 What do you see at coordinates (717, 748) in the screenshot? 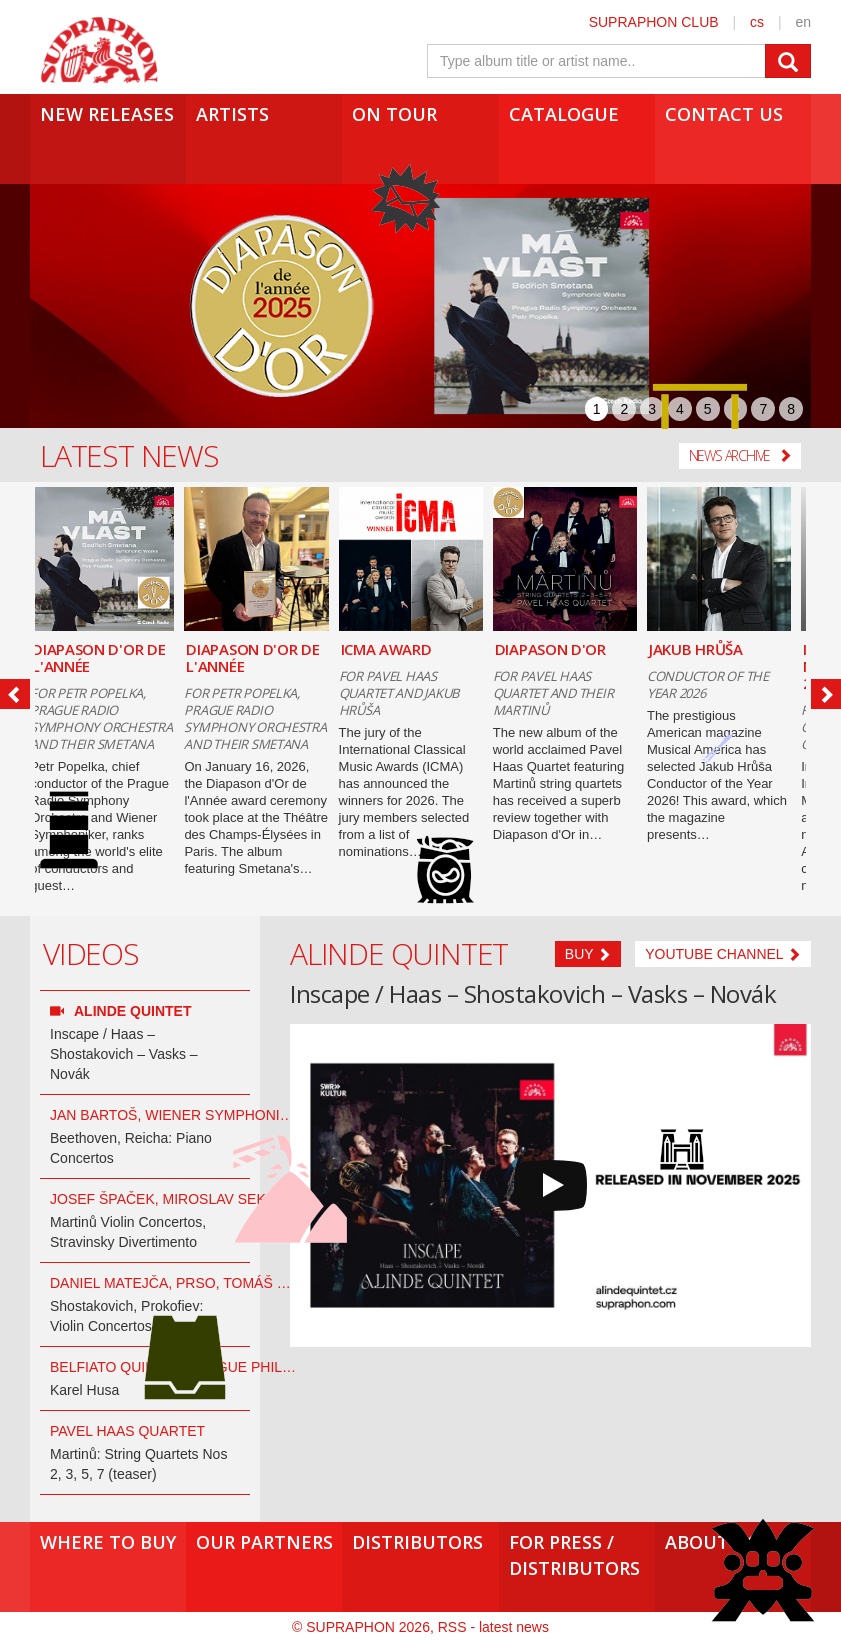
I see `select butterfly knife weapon or tool` at bounding box center [717, 748].